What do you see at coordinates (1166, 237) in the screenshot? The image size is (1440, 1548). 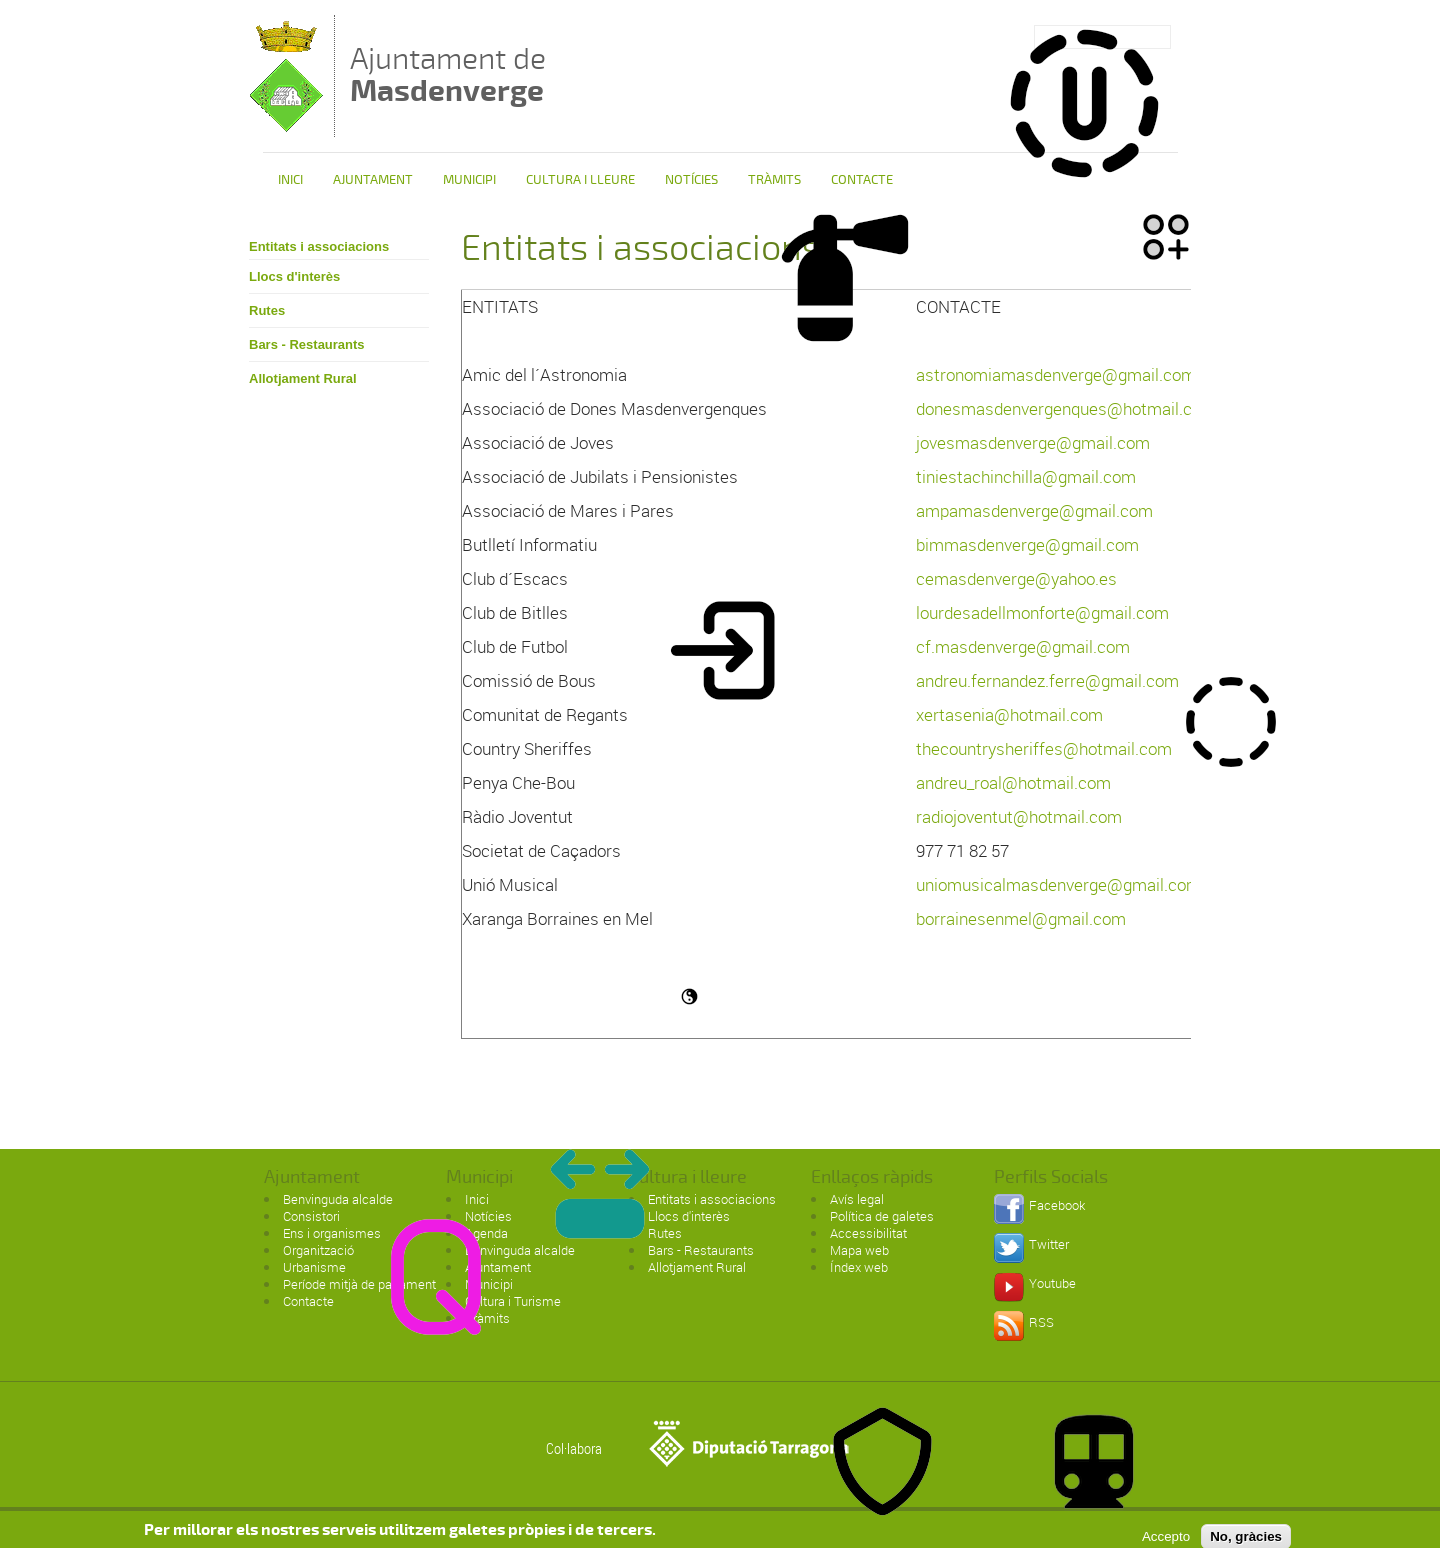 I see `add a new item to a collection` at bounding box center [1166, 237].